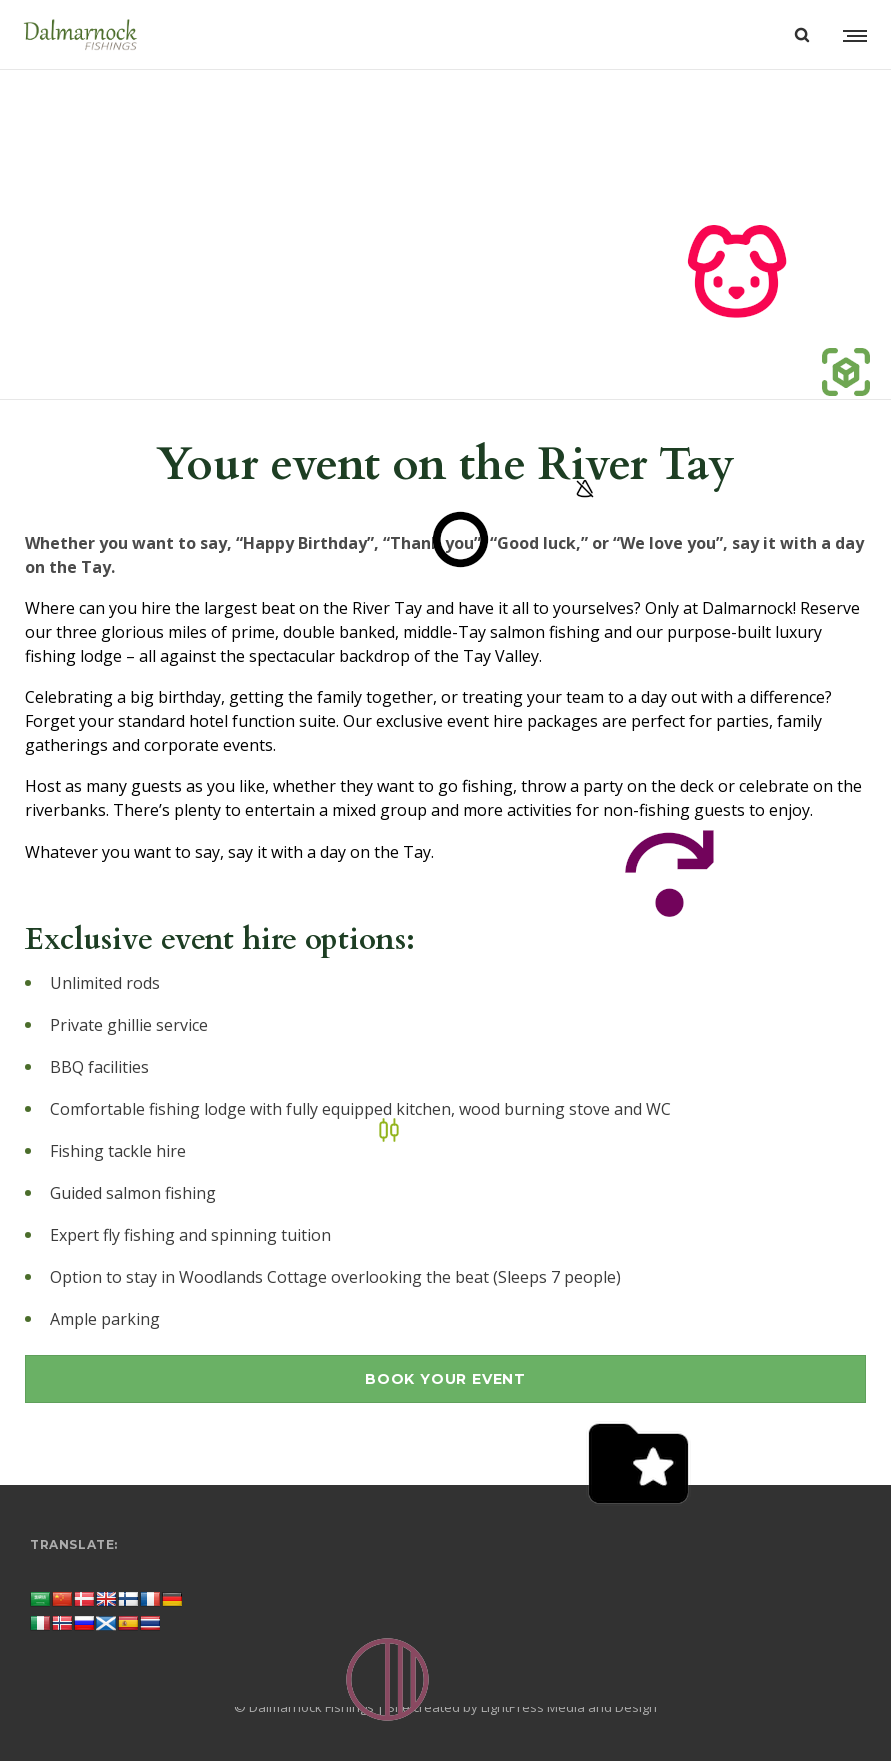 The height and width of the screenshot is (1761, 891). Describe the element at coordinates (846, 372) in the screenshot. I see `open augmented reality mode` at that location.